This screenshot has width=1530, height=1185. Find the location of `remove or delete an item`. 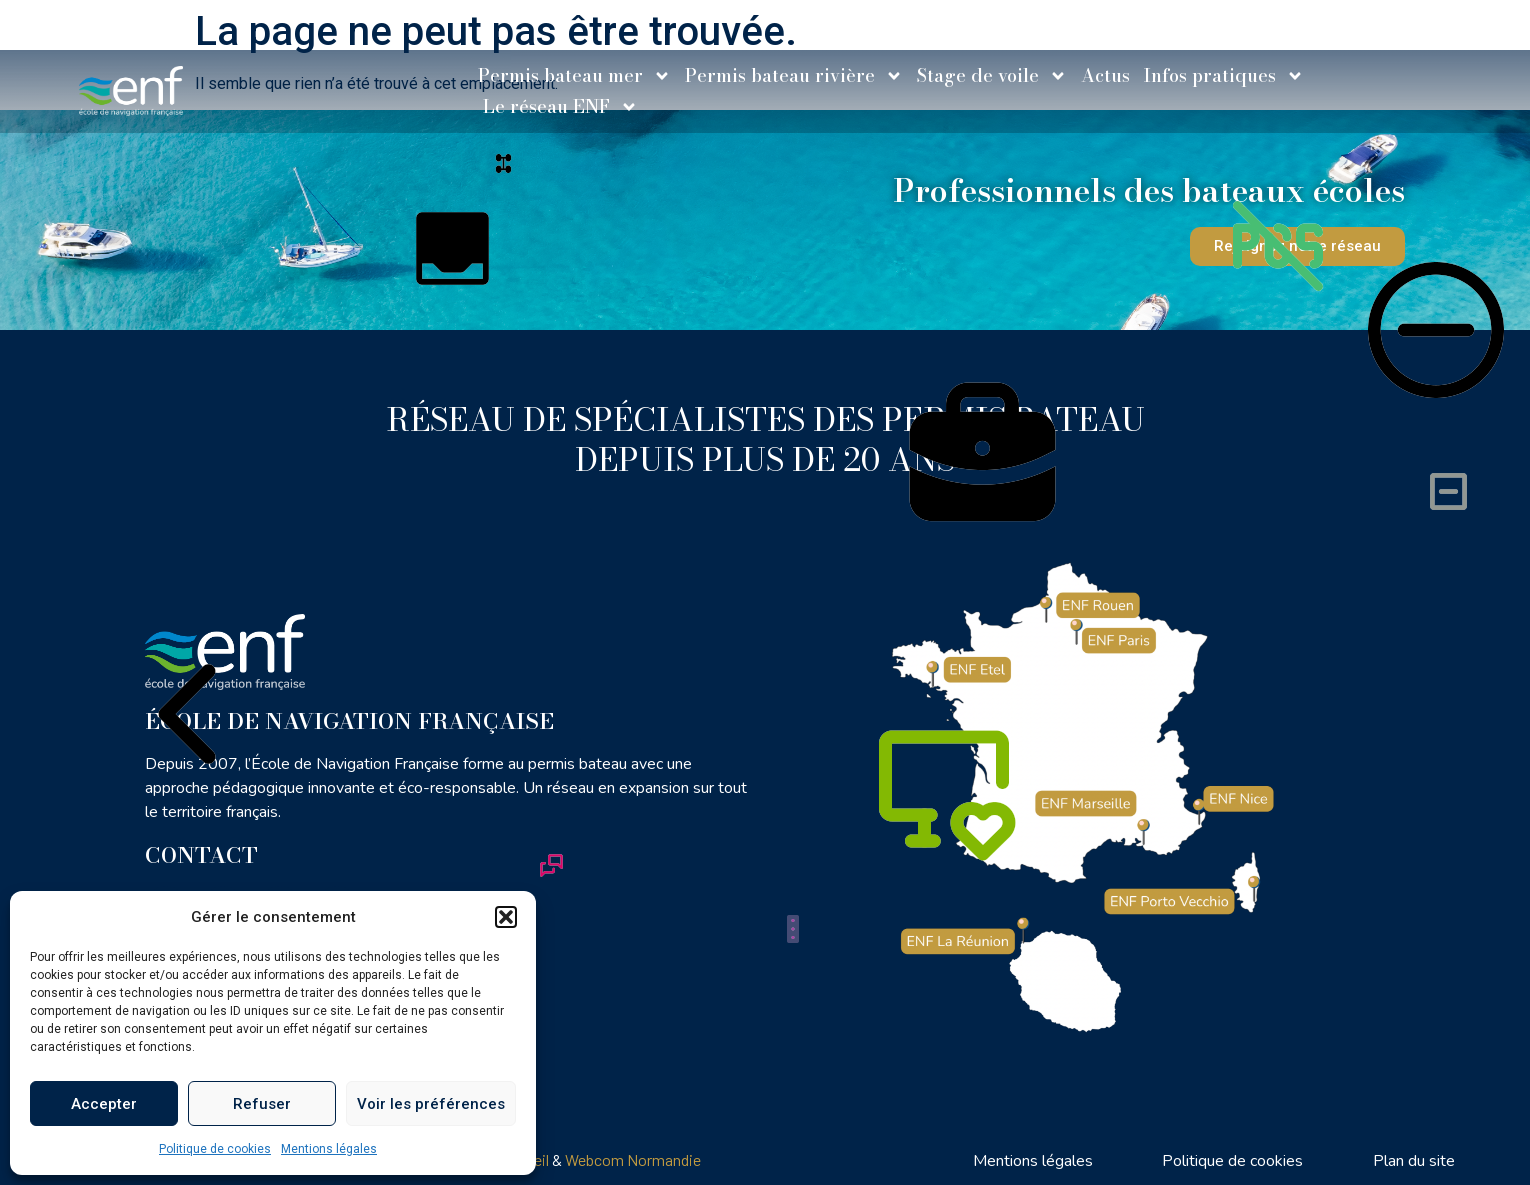

remove or delete an item is located at coordinates (1448, 491).